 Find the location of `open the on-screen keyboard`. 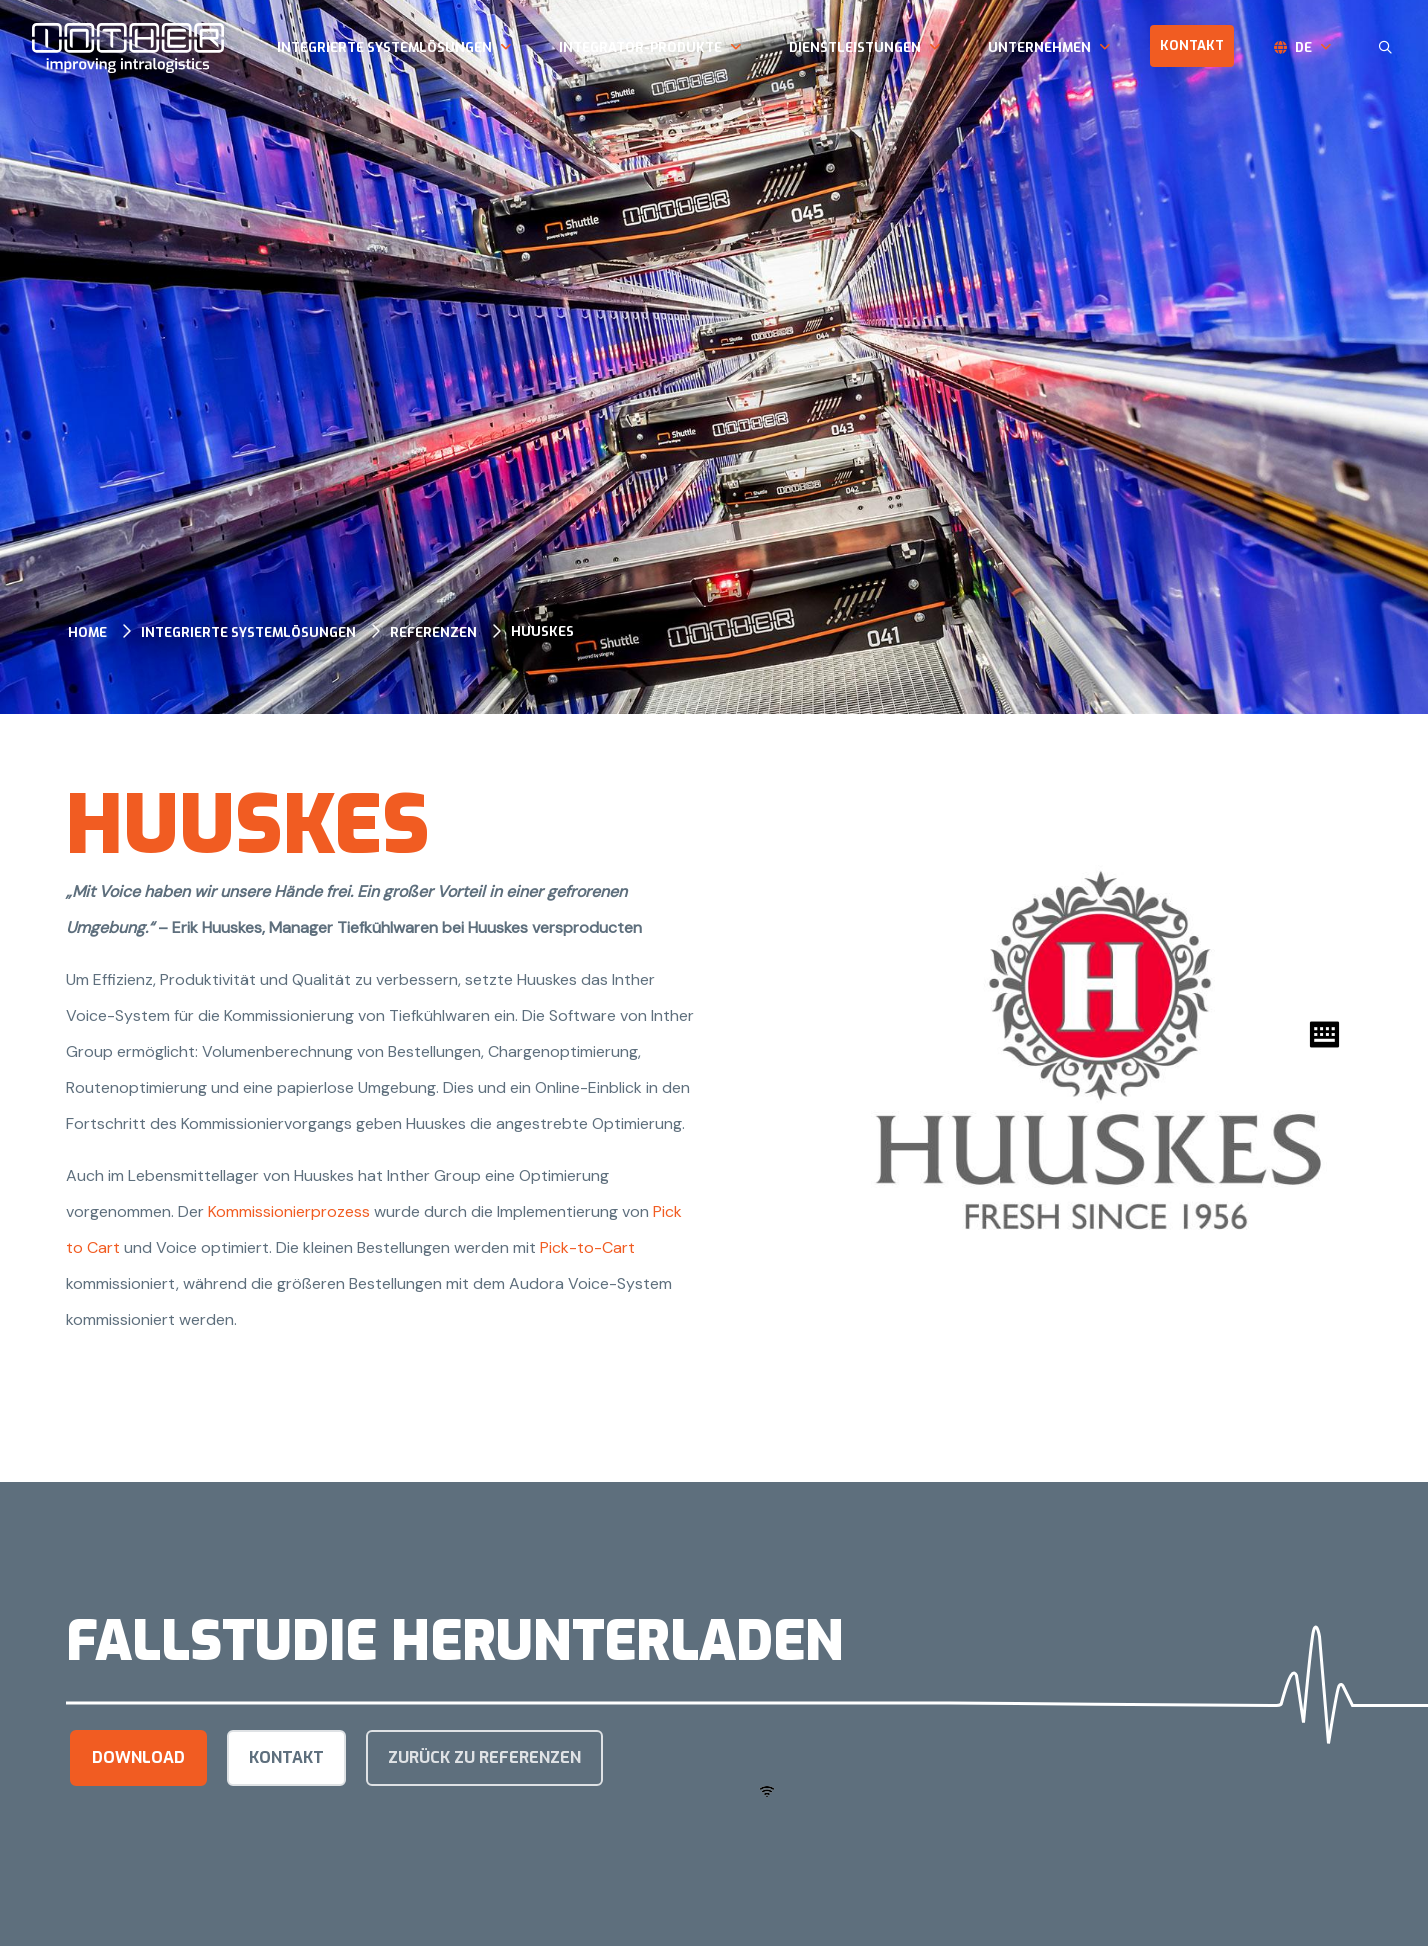

open the on-screen keyboard is located at coordinates (1324, 1034).